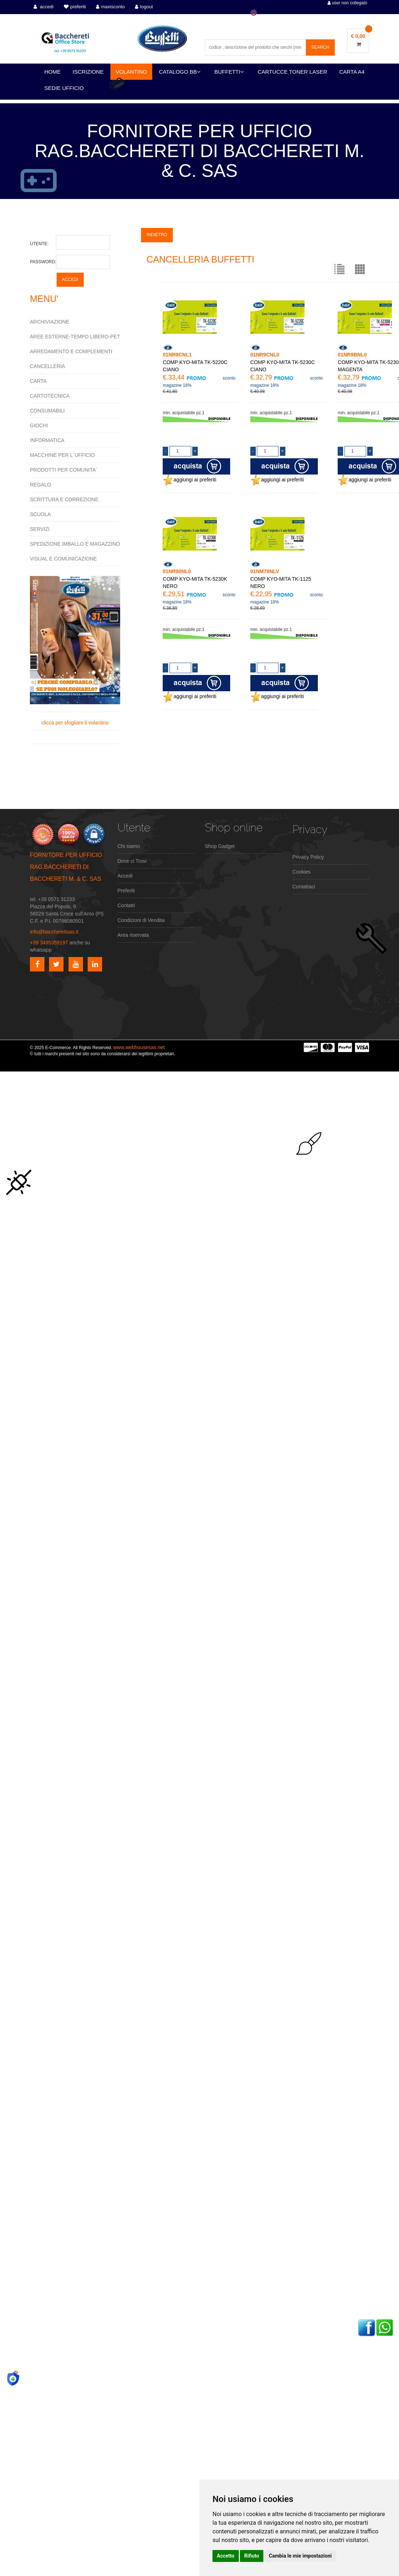 Image resolution: width=399 pixels, height=2576 pixels. I want to click on access settings or configuration options, so click(372, 939).